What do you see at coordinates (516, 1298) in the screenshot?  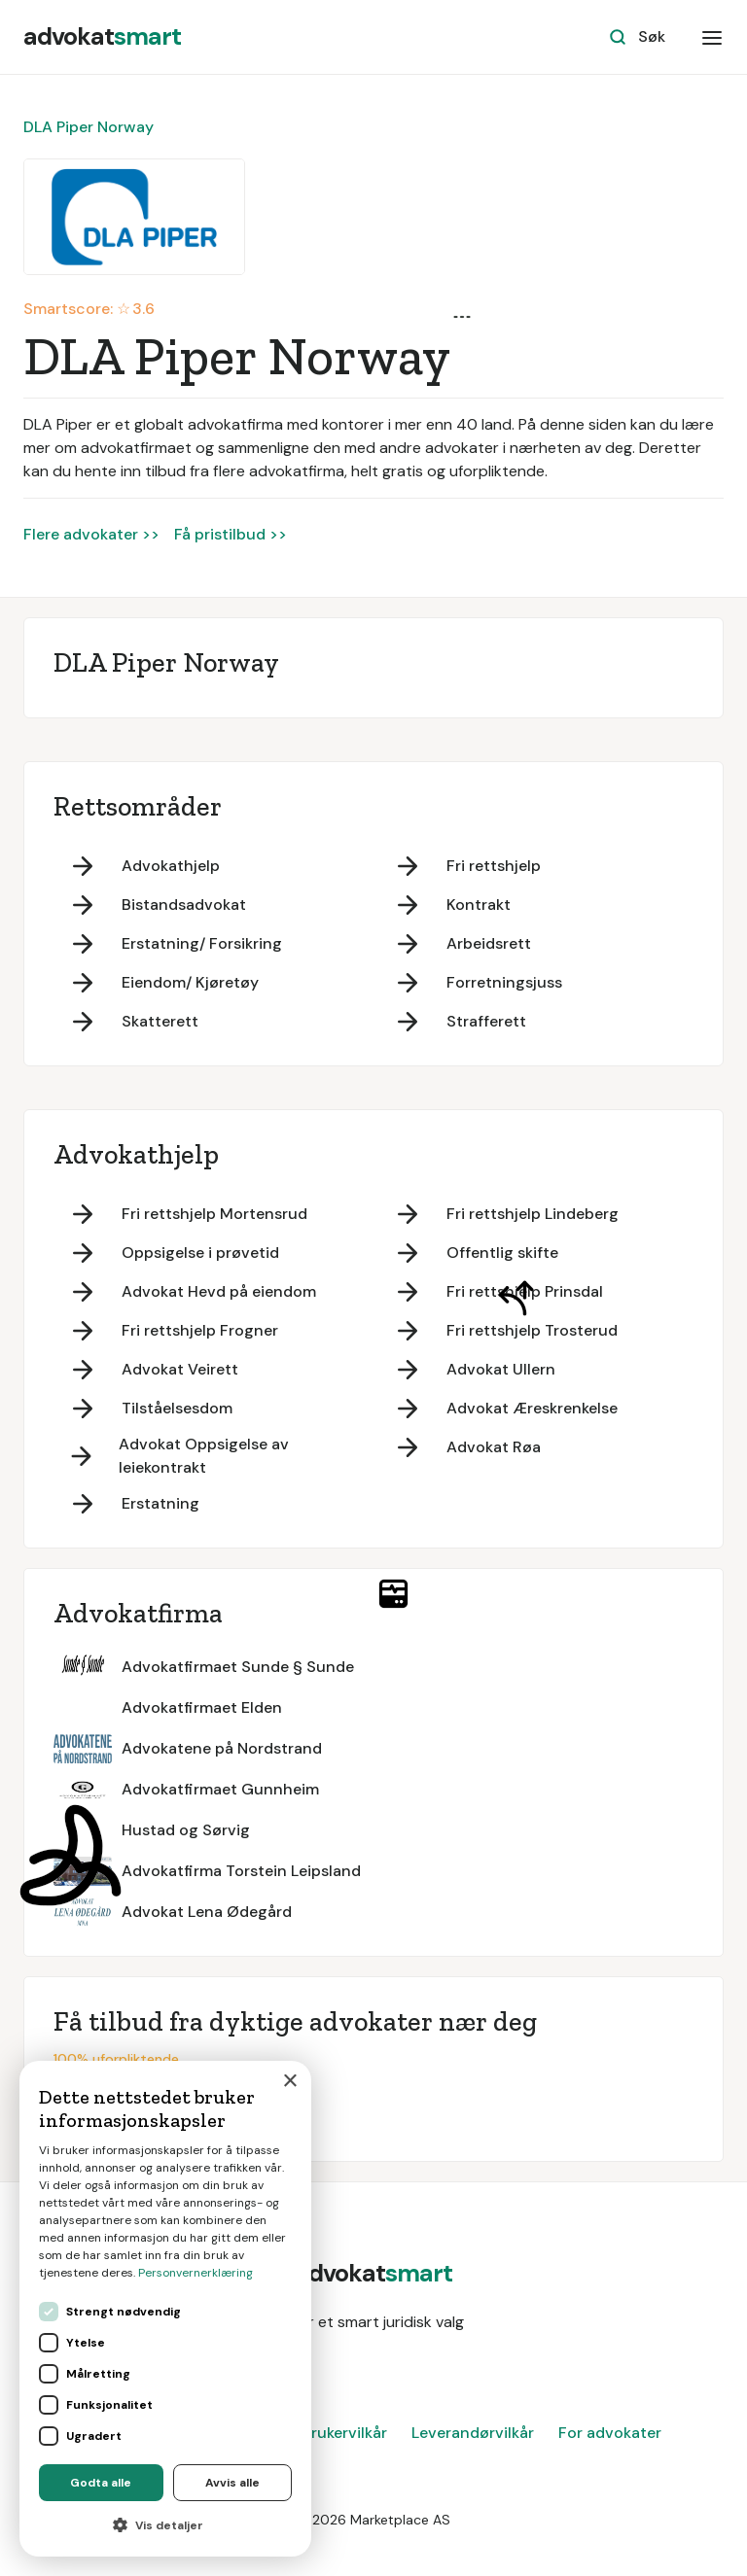 I see `take the left ramp or exit` at bounding box center [516, 1298].